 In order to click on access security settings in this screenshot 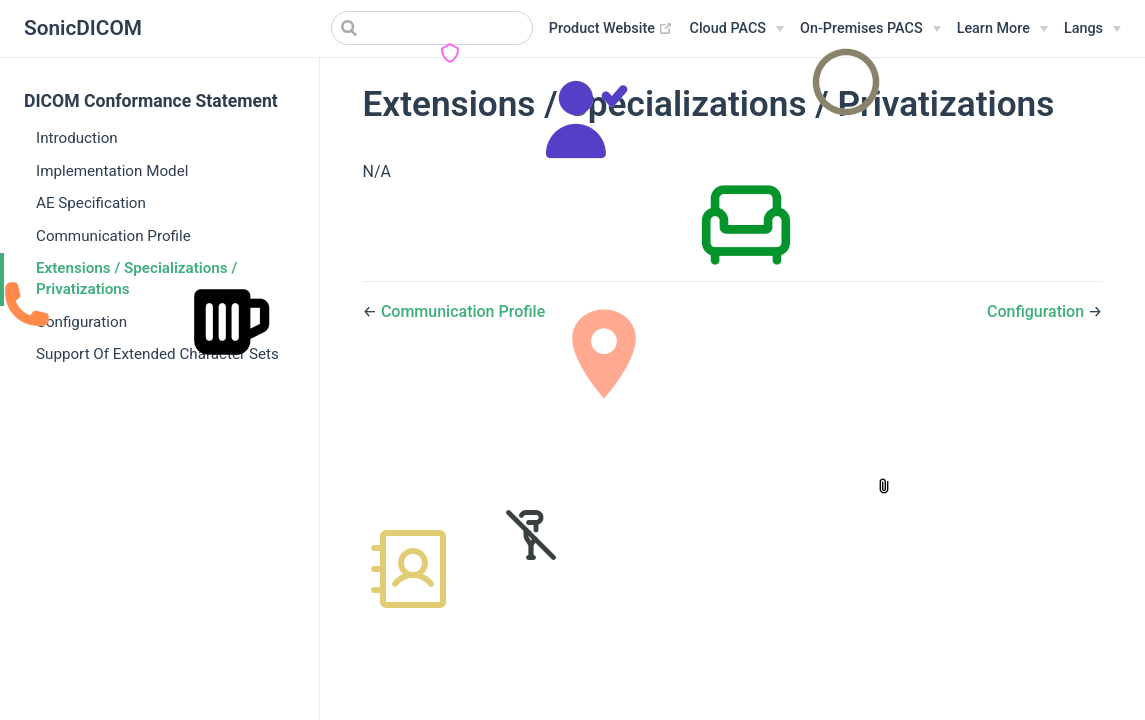, I will do `click(450, 53)`.